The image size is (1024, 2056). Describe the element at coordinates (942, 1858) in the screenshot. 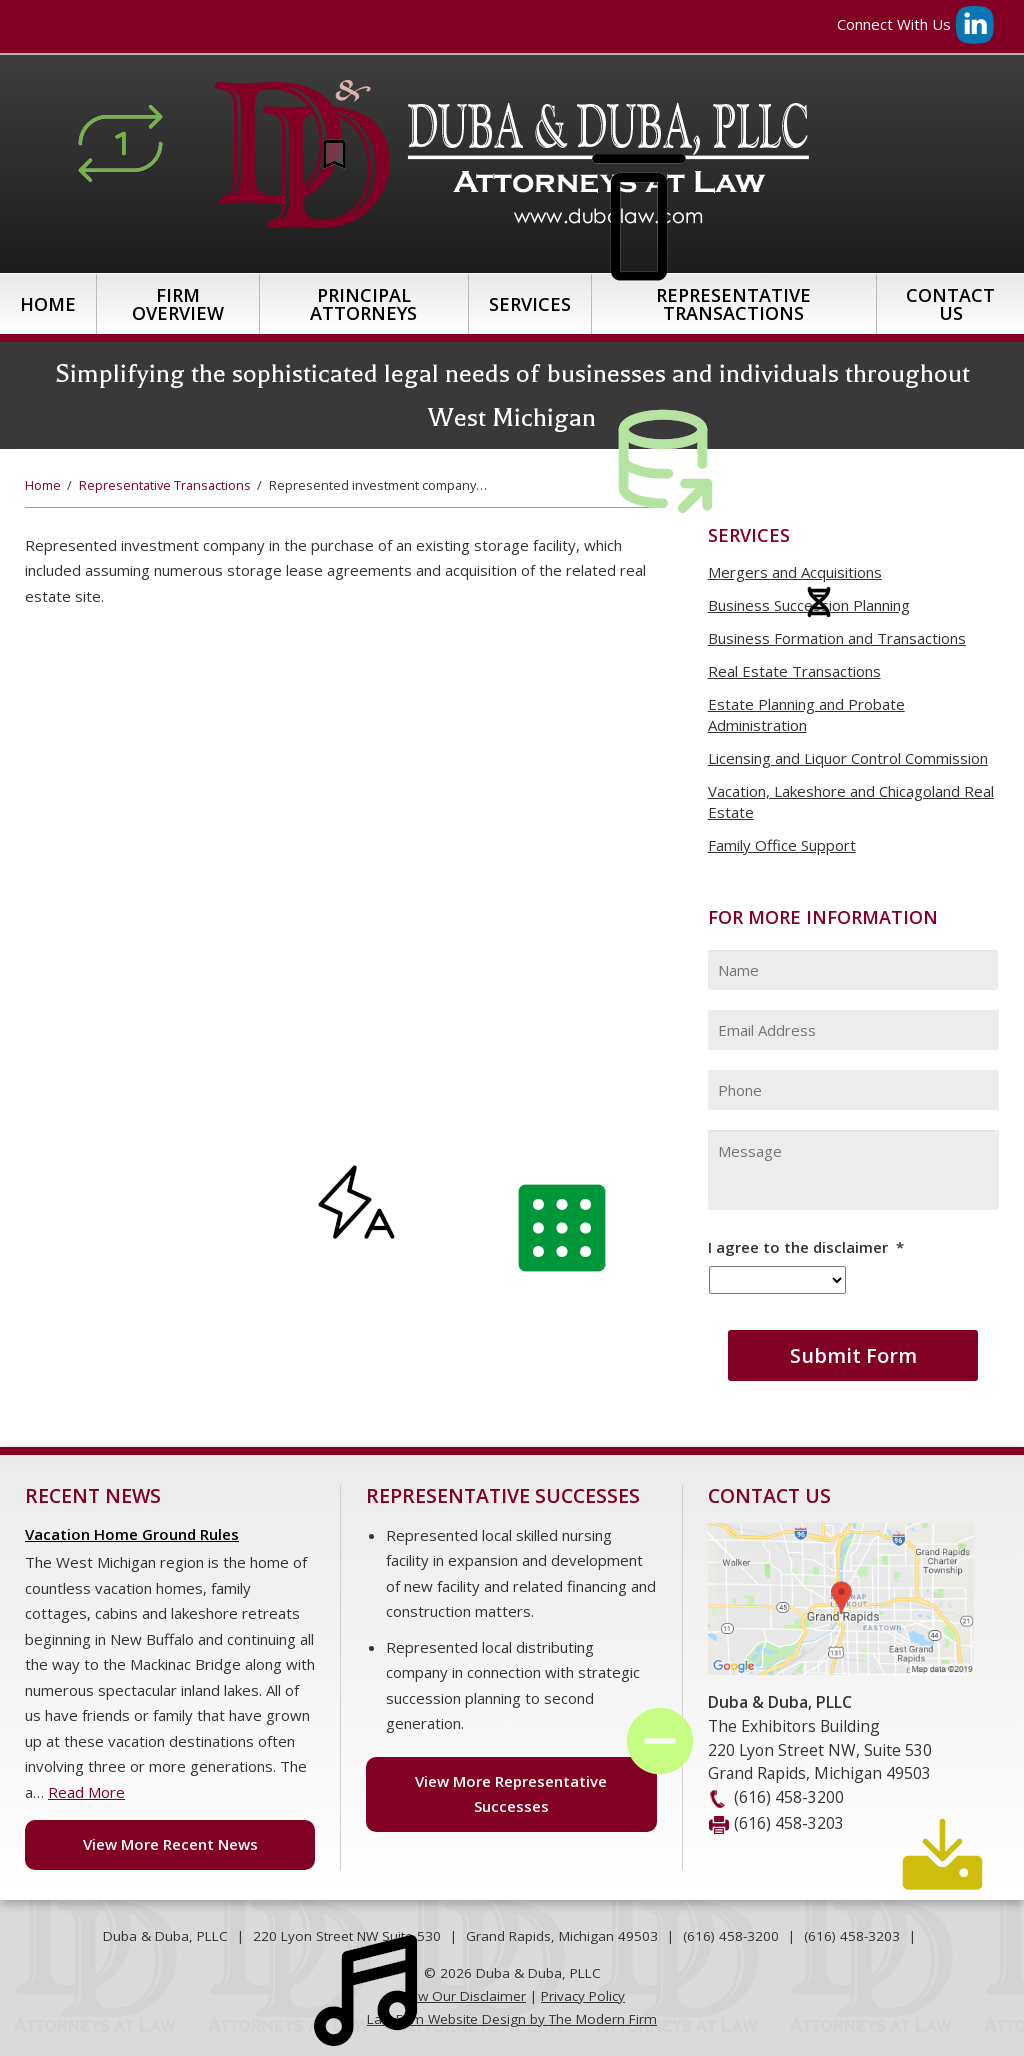

I see `download a file to your device` at that location.